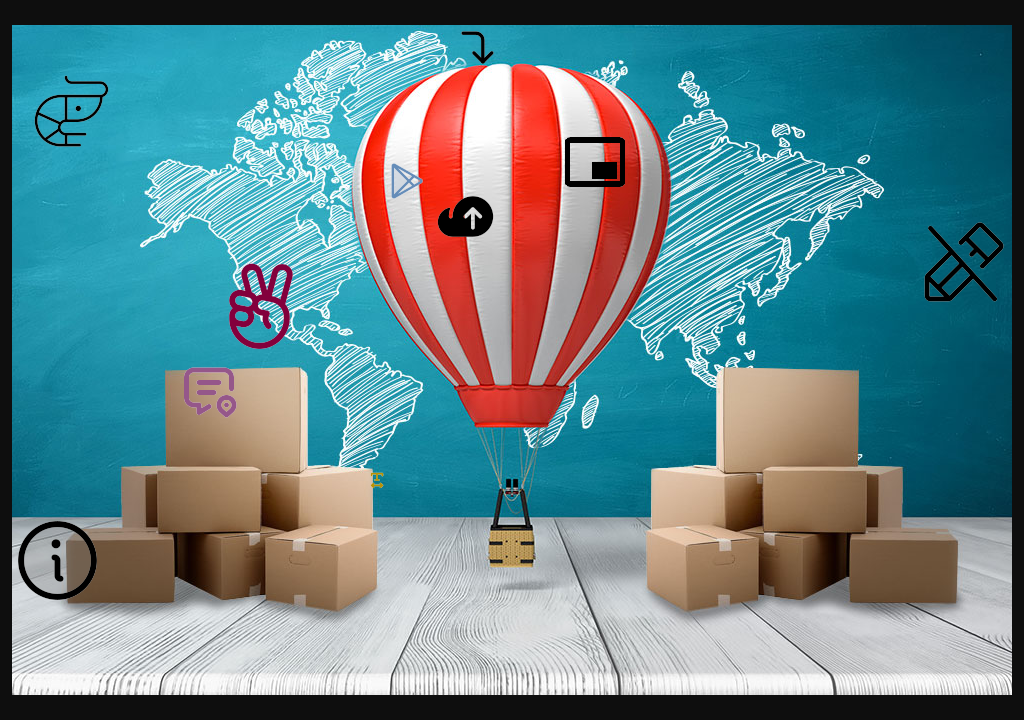  Describe the element at coordinates (477, 47) in the screenshot. I see `move item to the right and down` at that location.